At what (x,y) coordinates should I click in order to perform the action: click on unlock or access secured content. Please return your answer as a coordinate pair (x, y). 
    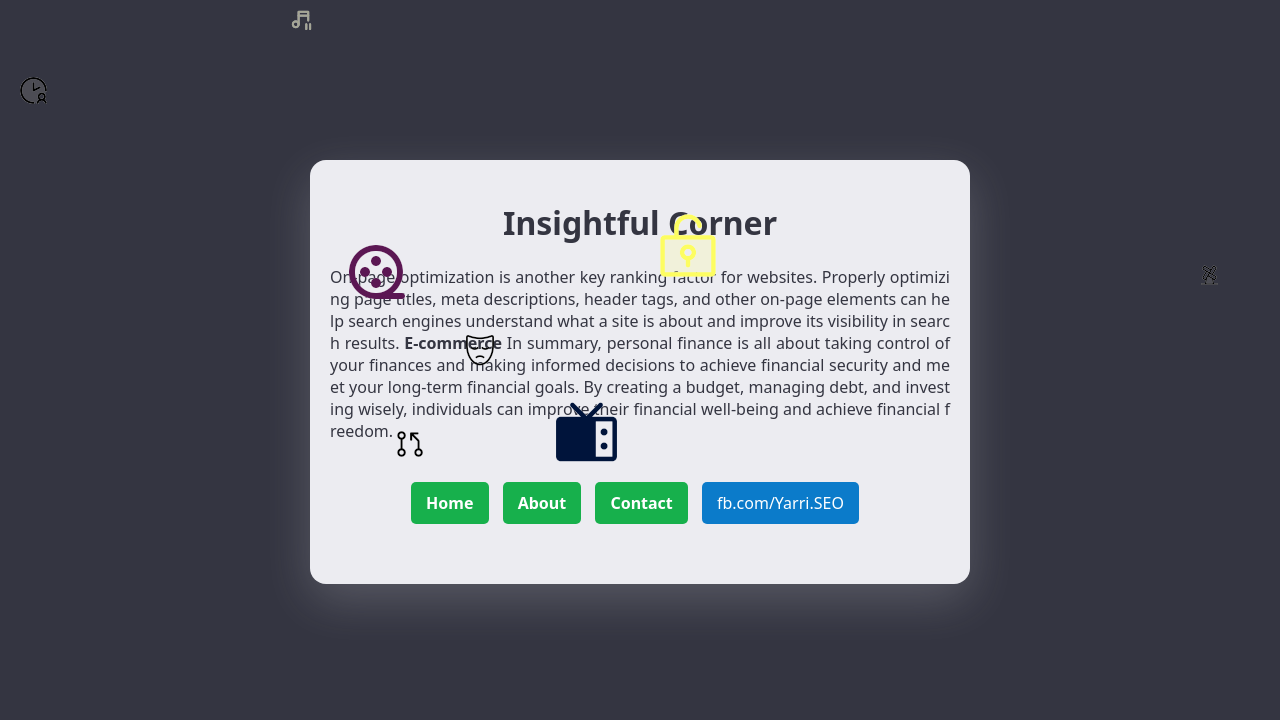
    Looking at the image, I should click on (688, 249).